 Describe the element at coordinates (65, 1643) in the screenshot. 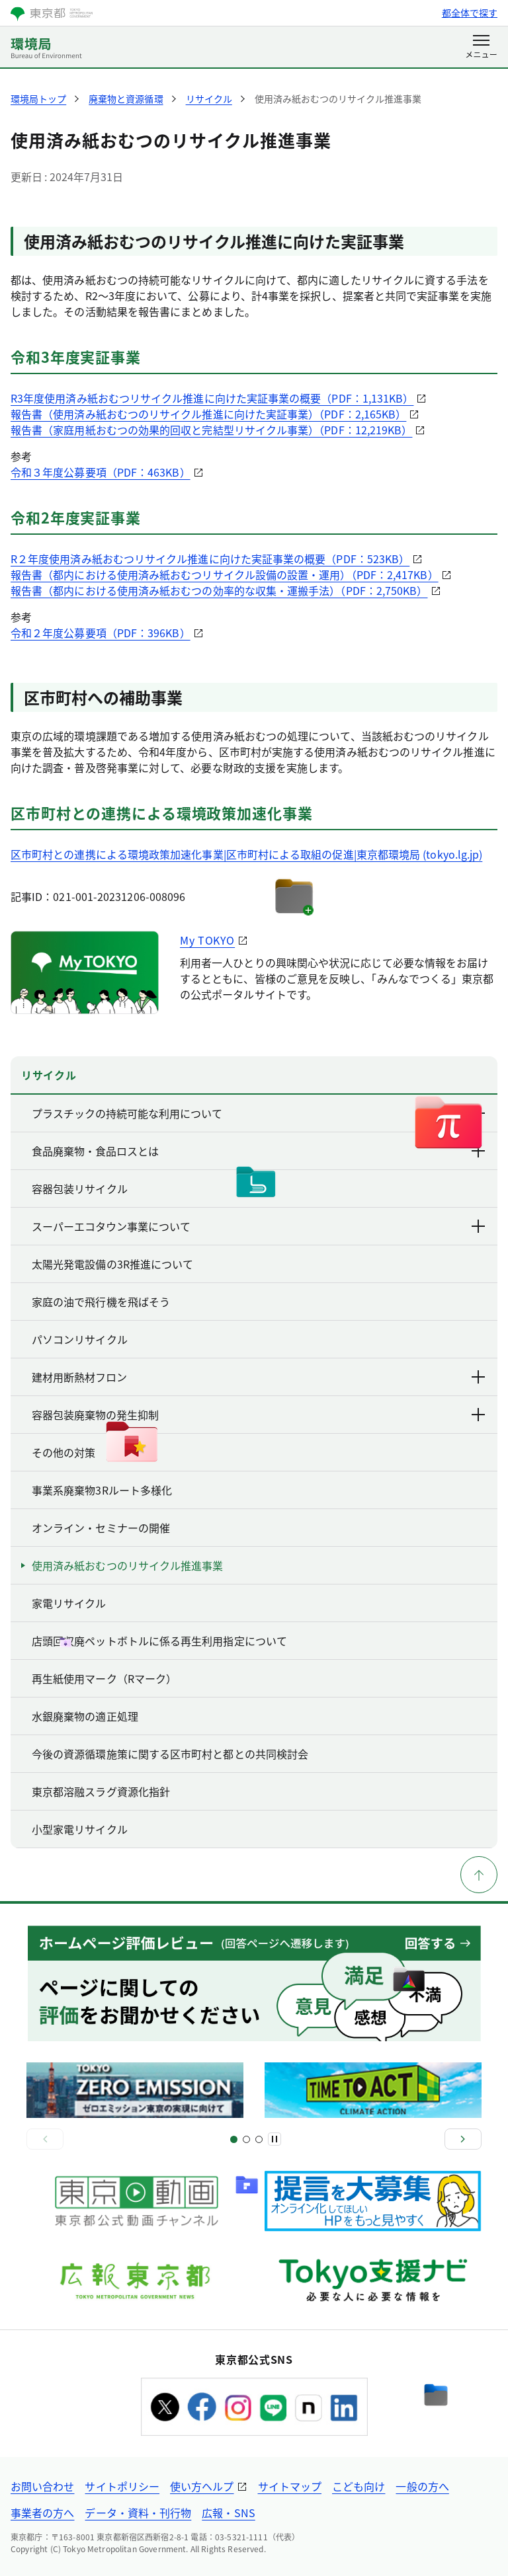

I see `open microsoft finance documents folder` at that location.